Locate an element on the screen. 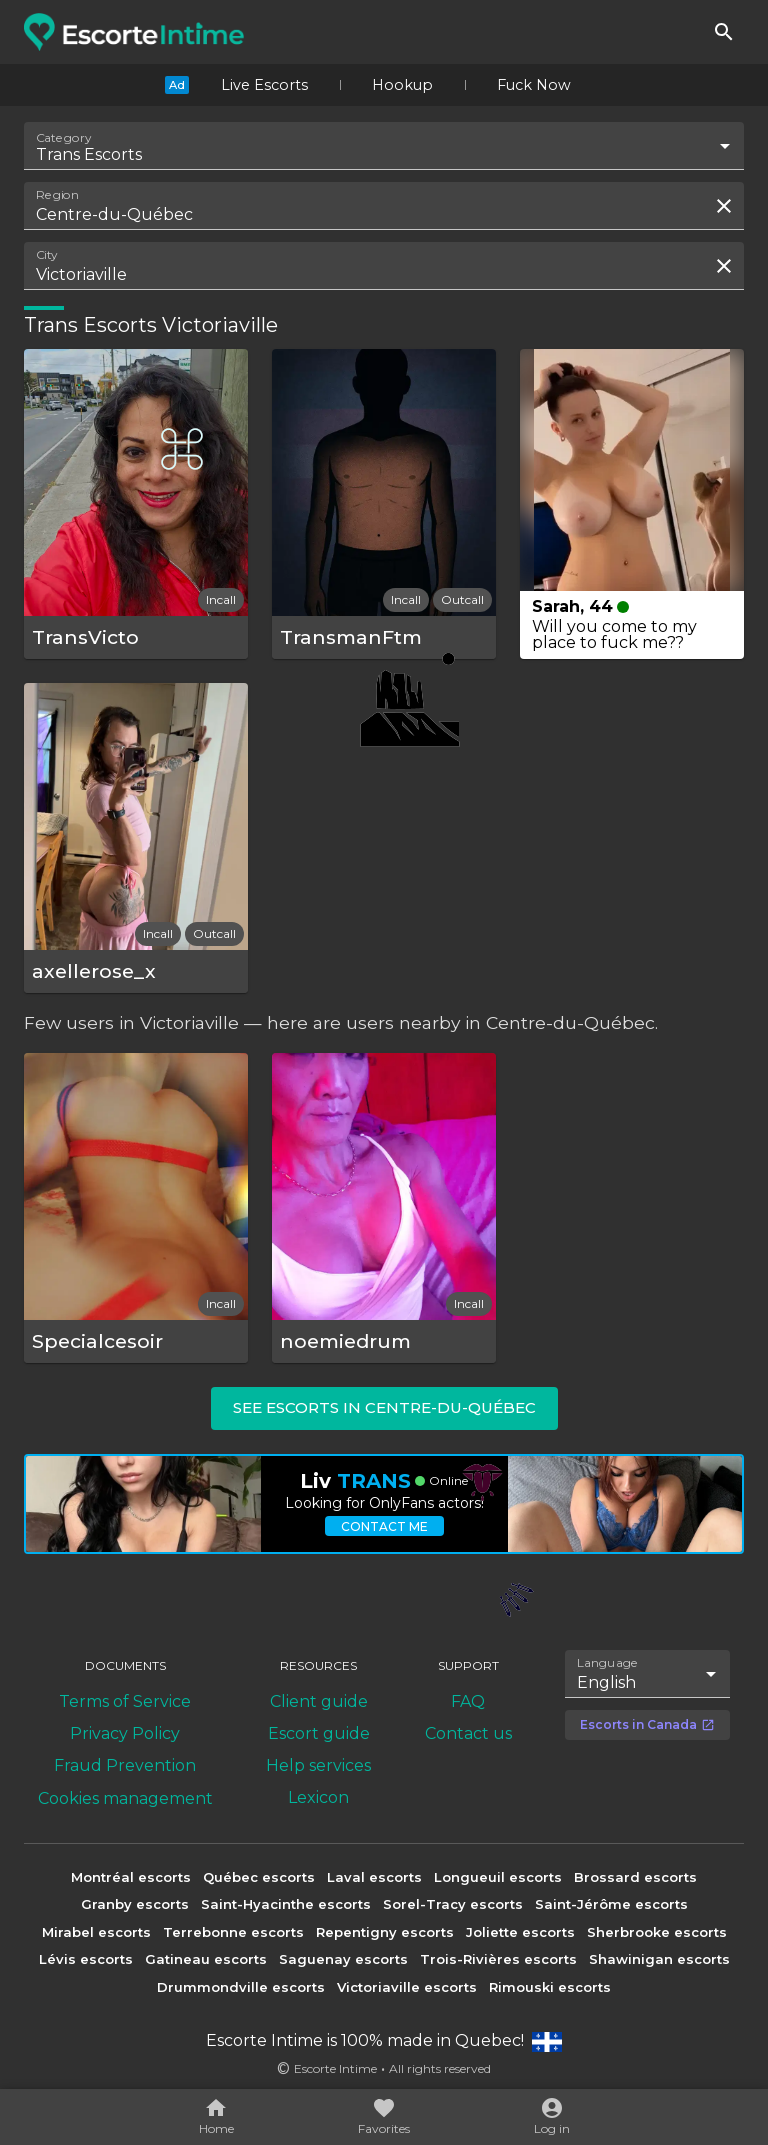 This screenshot has height=2145, width=768. command key modifier (mac keyboard shortcut) is located at coordinates (182, 449).